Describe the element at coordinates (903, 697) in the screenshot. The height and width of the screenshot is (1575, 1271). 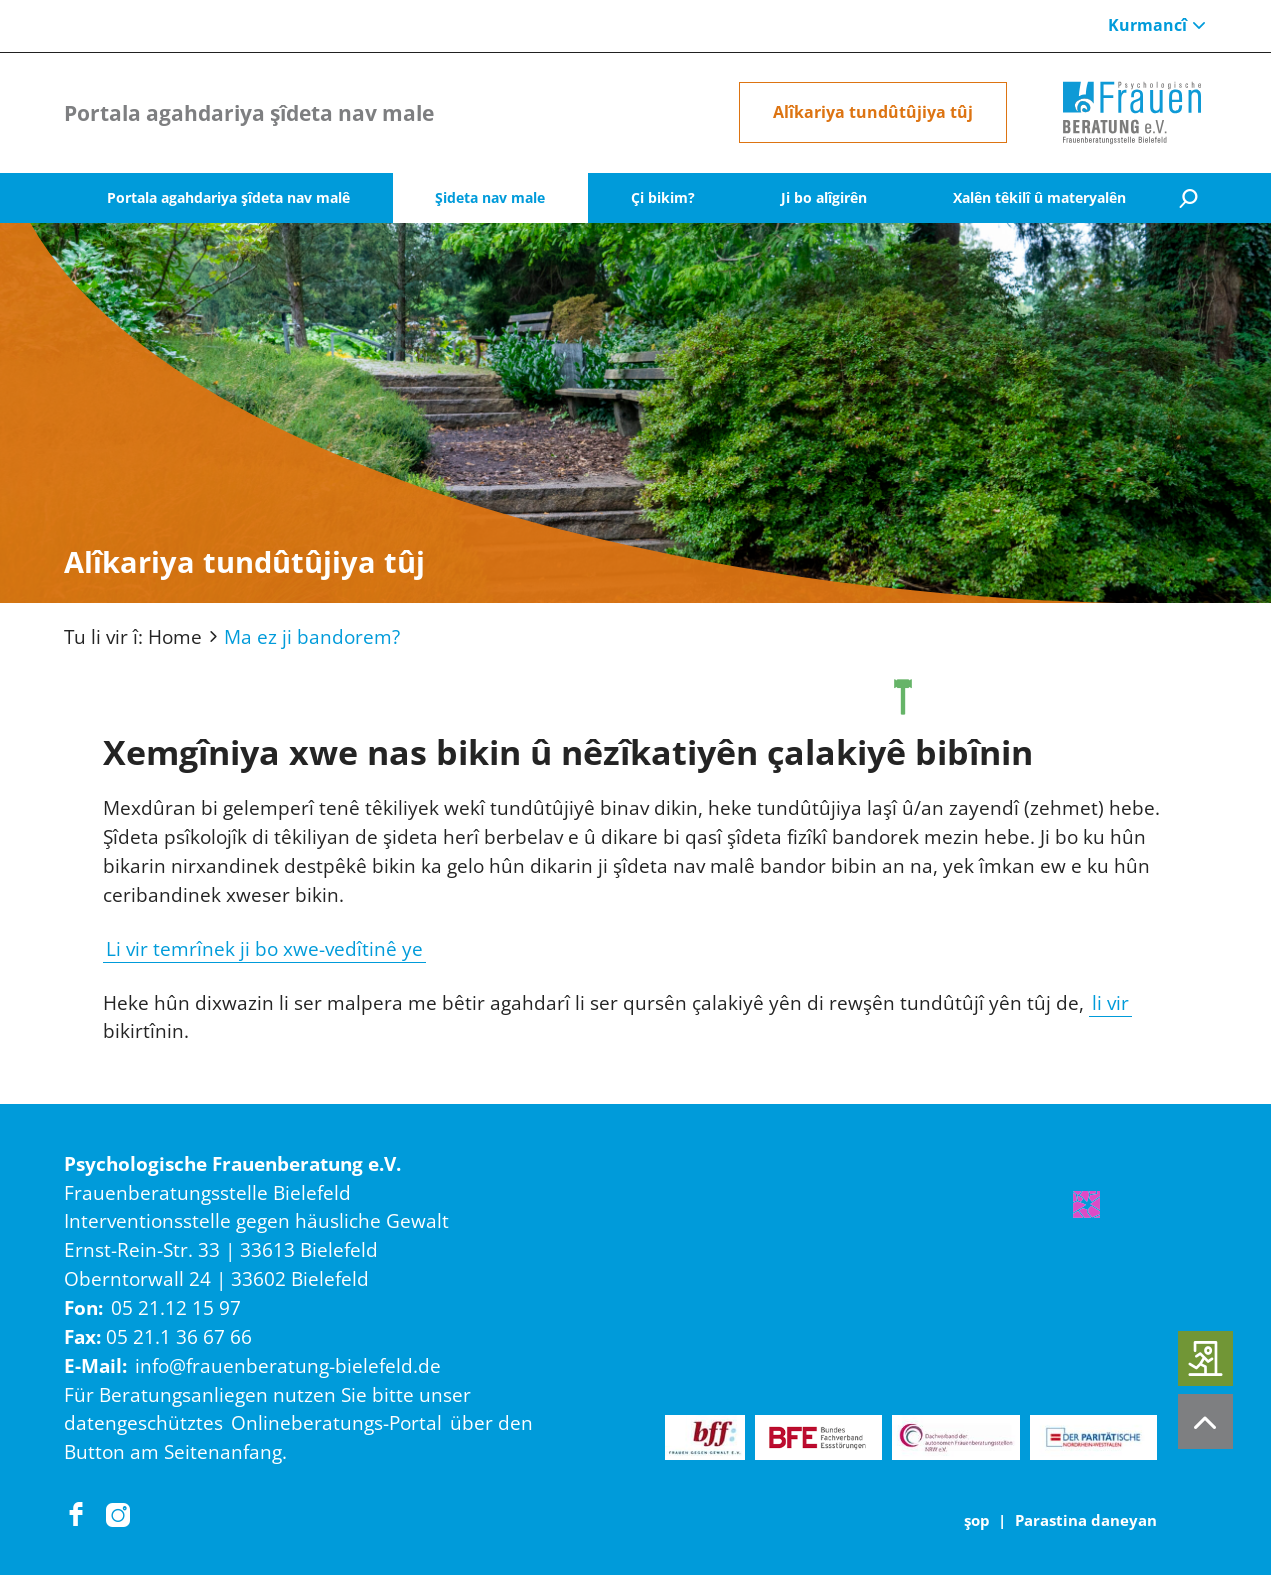
I see `activate trample ability in a card game` at that location.